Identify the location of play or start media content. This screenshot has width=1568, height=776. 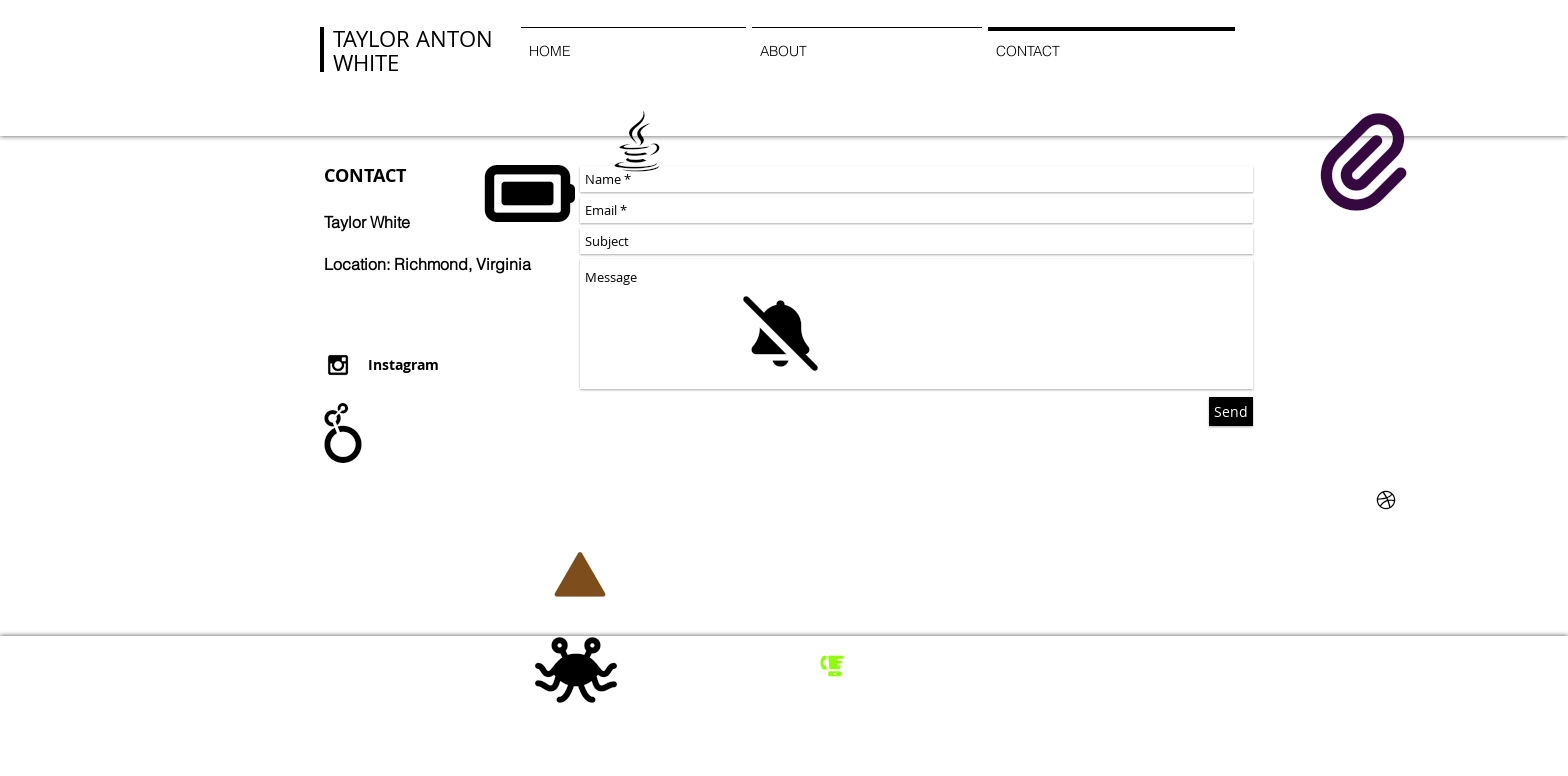
(580, 575).